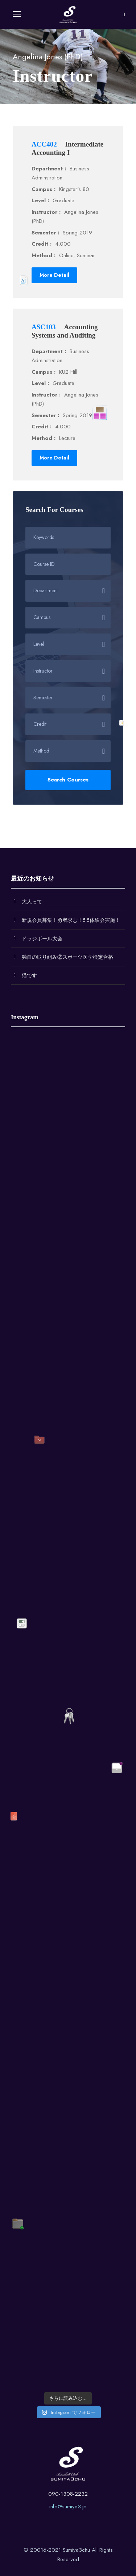 Image resolution: width=136 pixels, height=2576 pixels. What do you see at coordinates (69, 1716) in the screenshot?
I see `access account and login settings` at bounding box center [69, 1716].